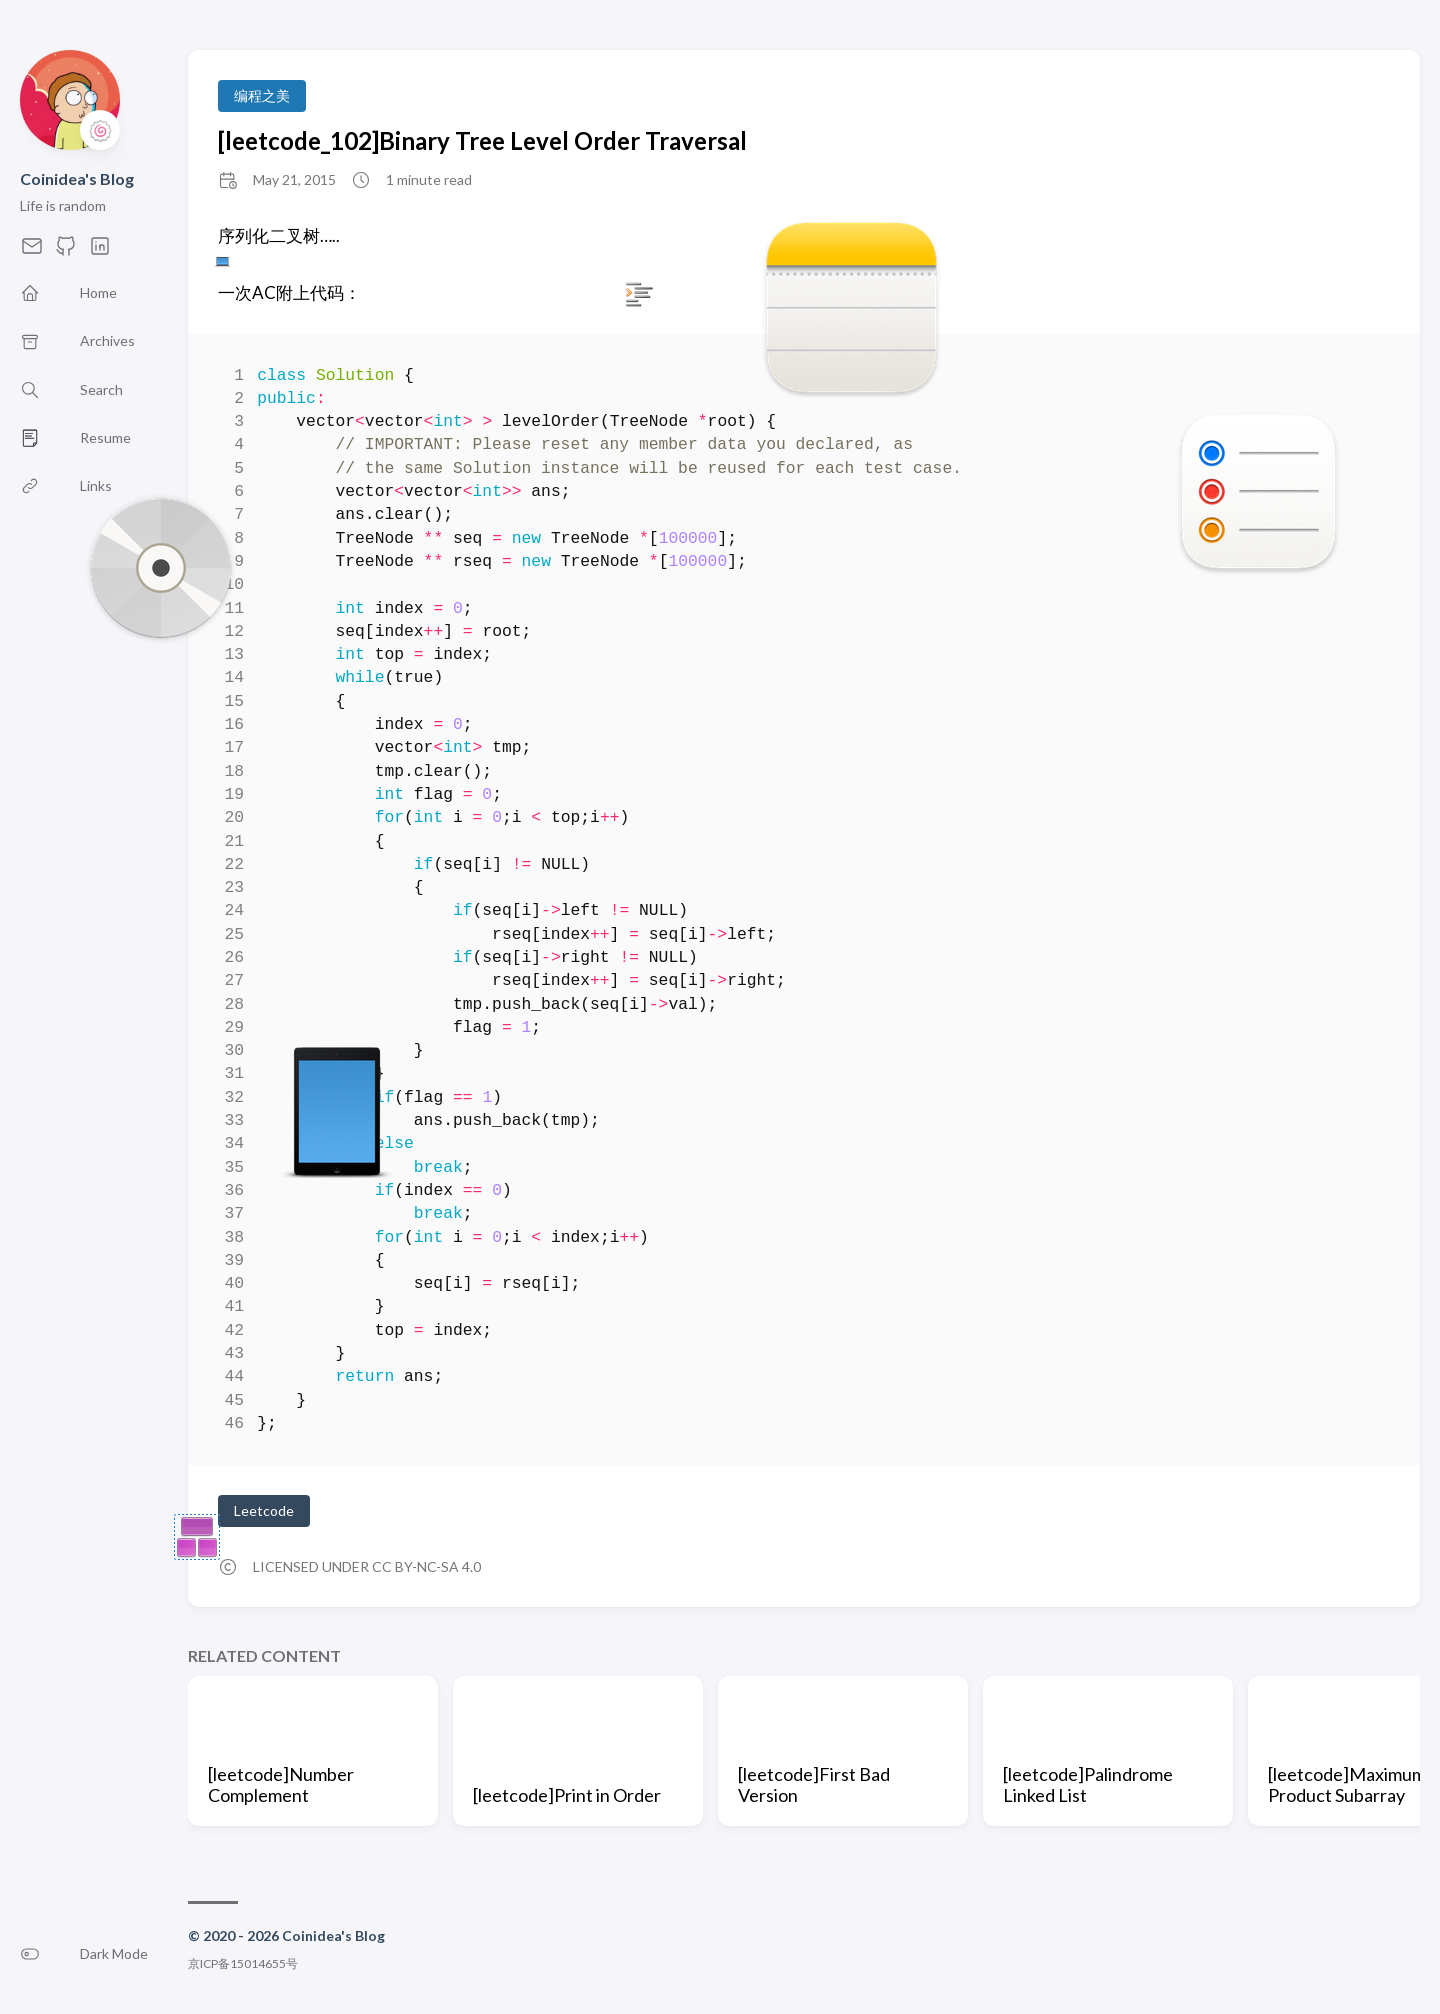  What do you see at coordinates (161, 568) in the screenshot?
I see `access CD/DVD drive or disc contents` at bounding box center [161, 568].